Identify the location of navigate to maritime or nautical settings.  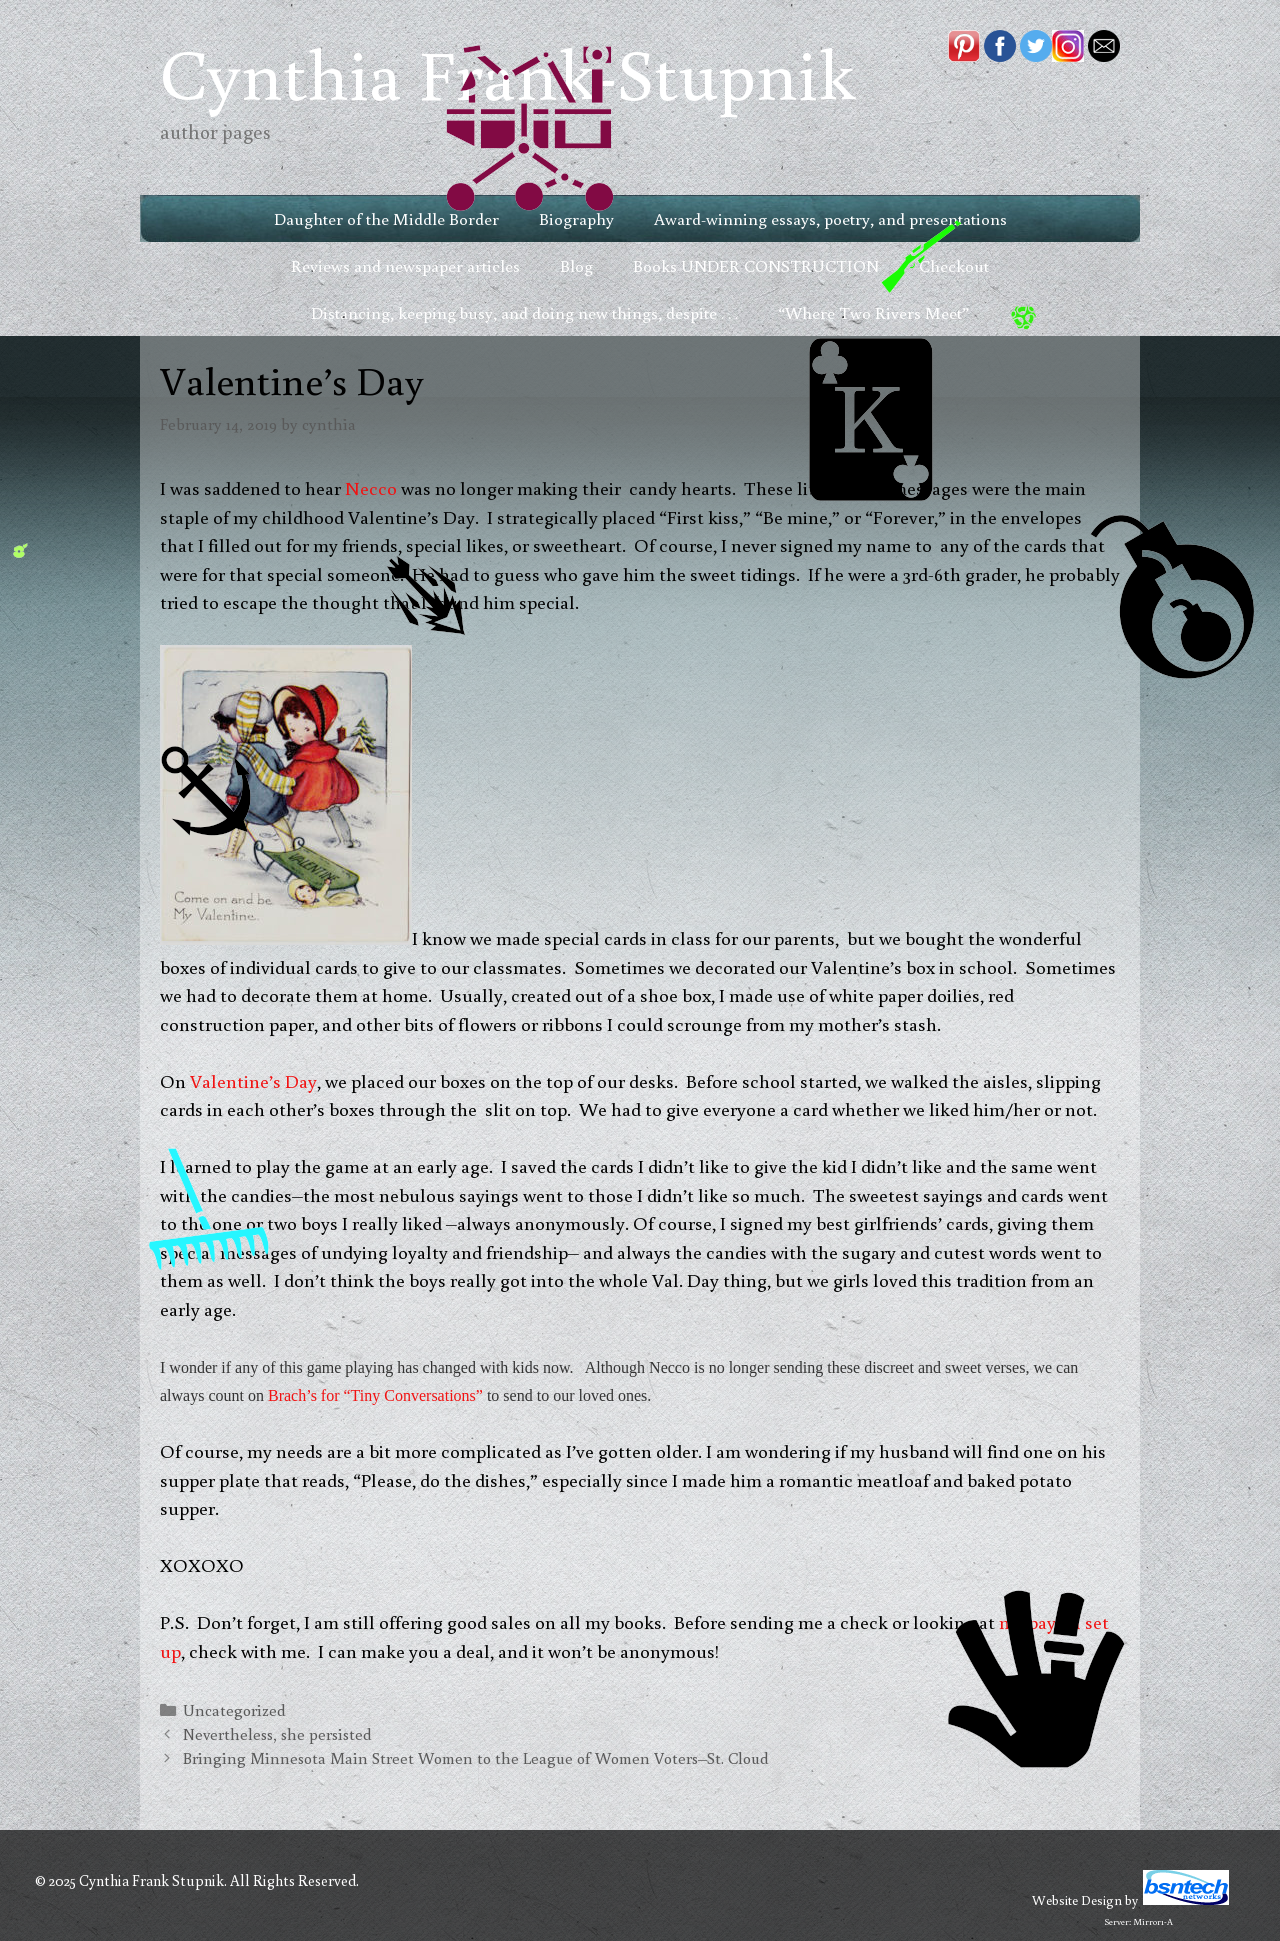
(206, 790).